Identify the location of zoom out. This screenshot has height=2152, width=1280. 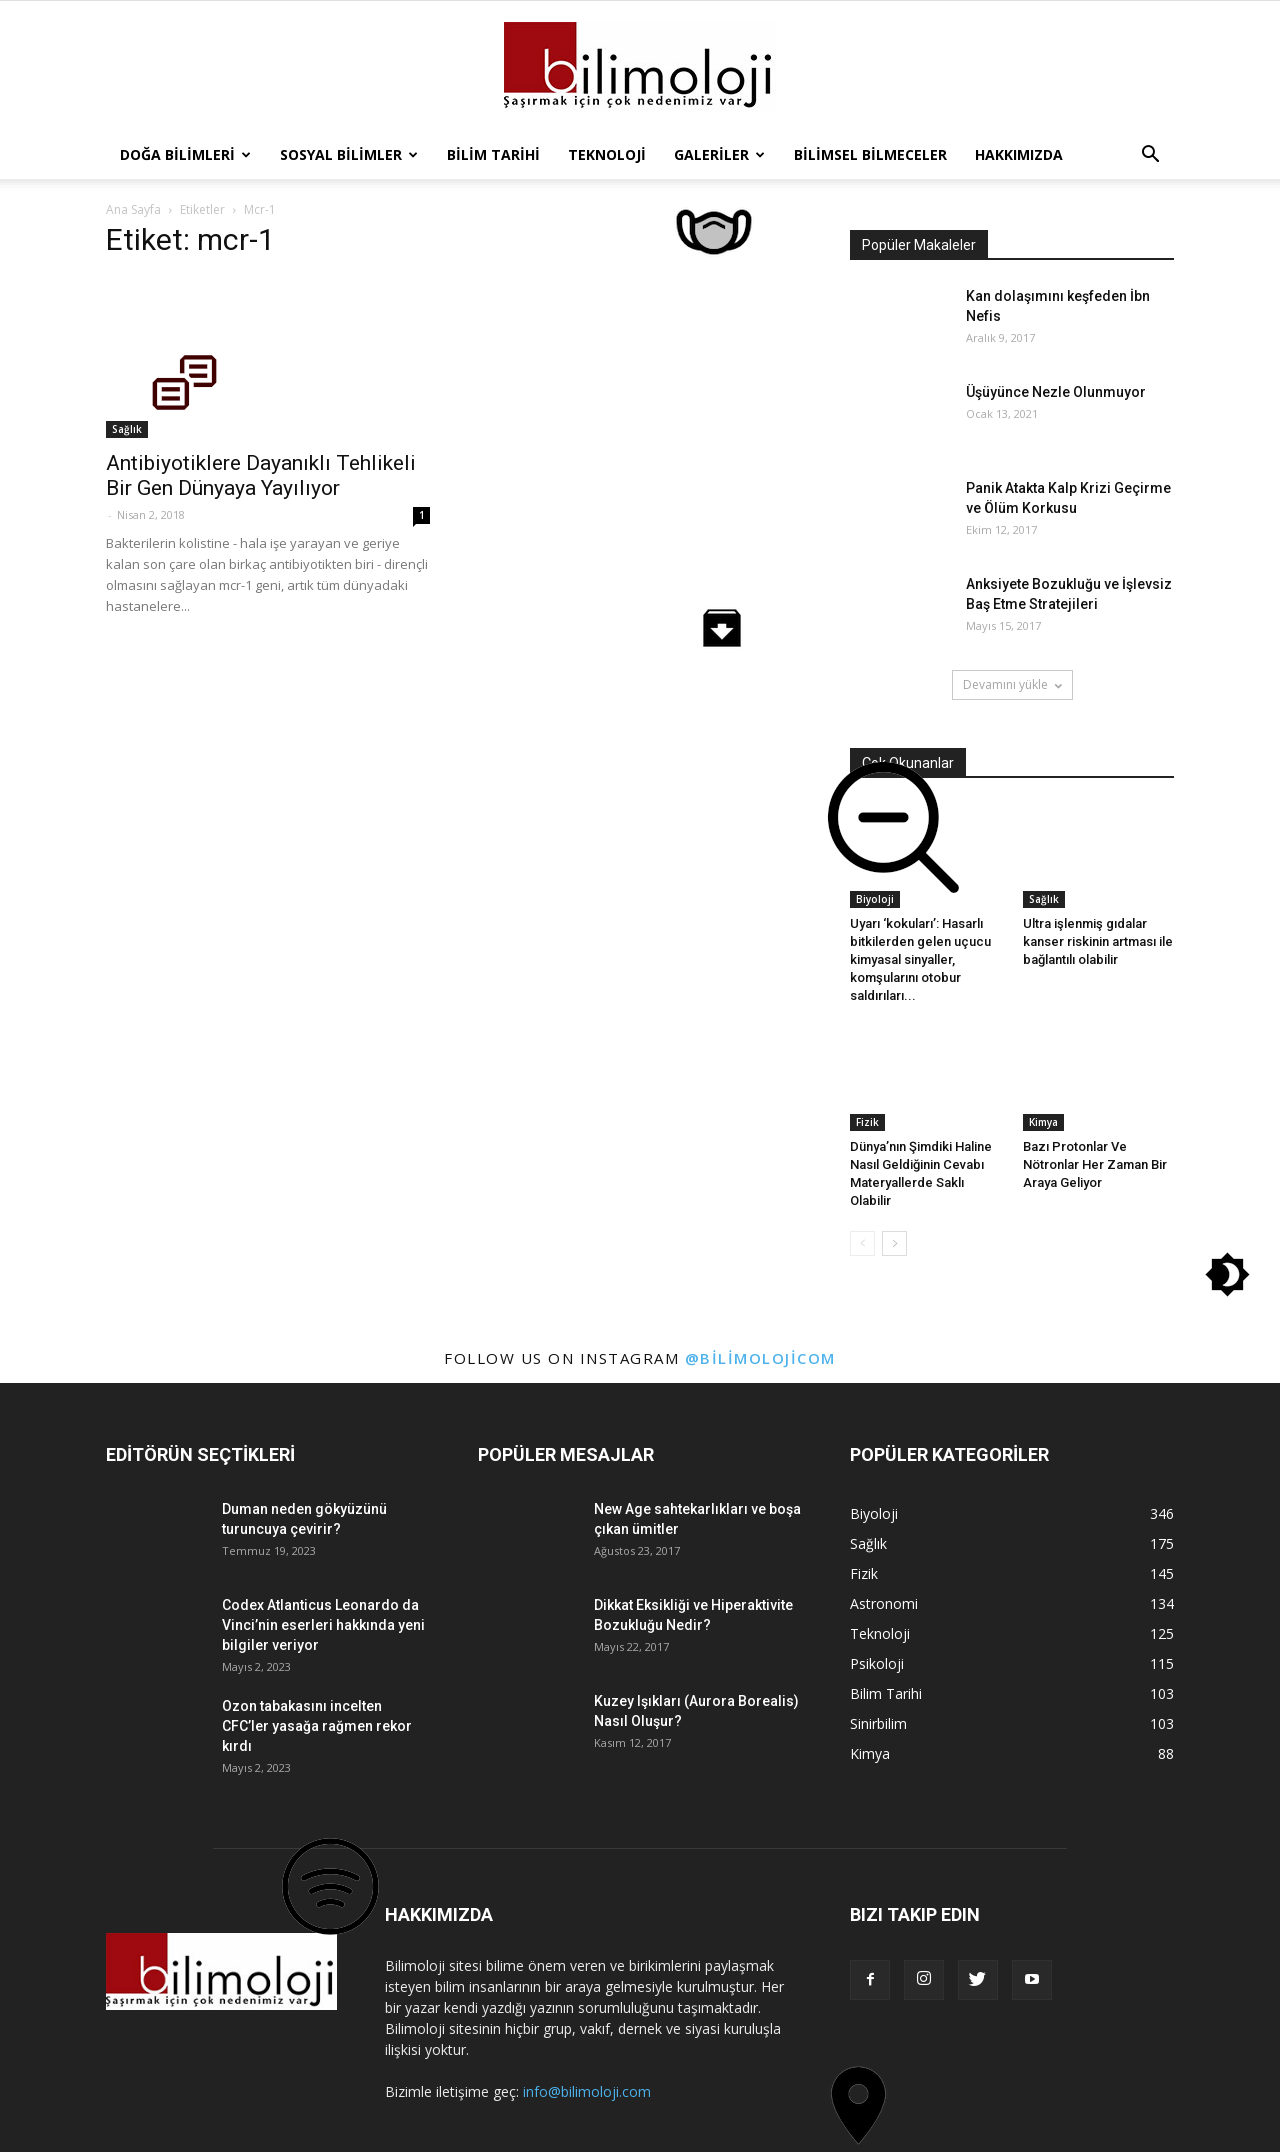
(893, 827).